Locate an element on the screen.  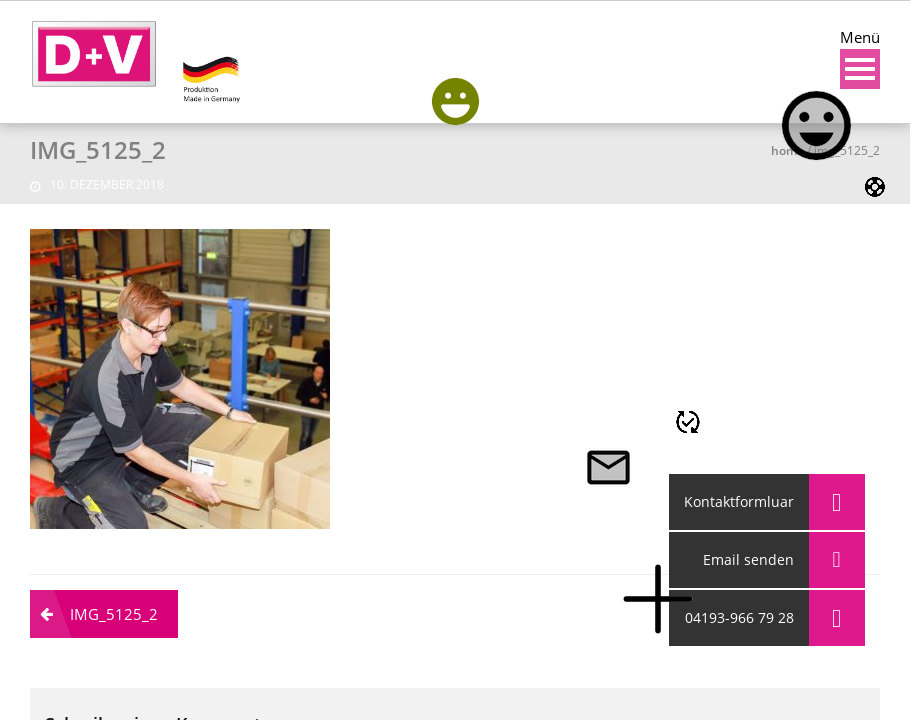
open your email inbox is located at coordinates (608, 467).